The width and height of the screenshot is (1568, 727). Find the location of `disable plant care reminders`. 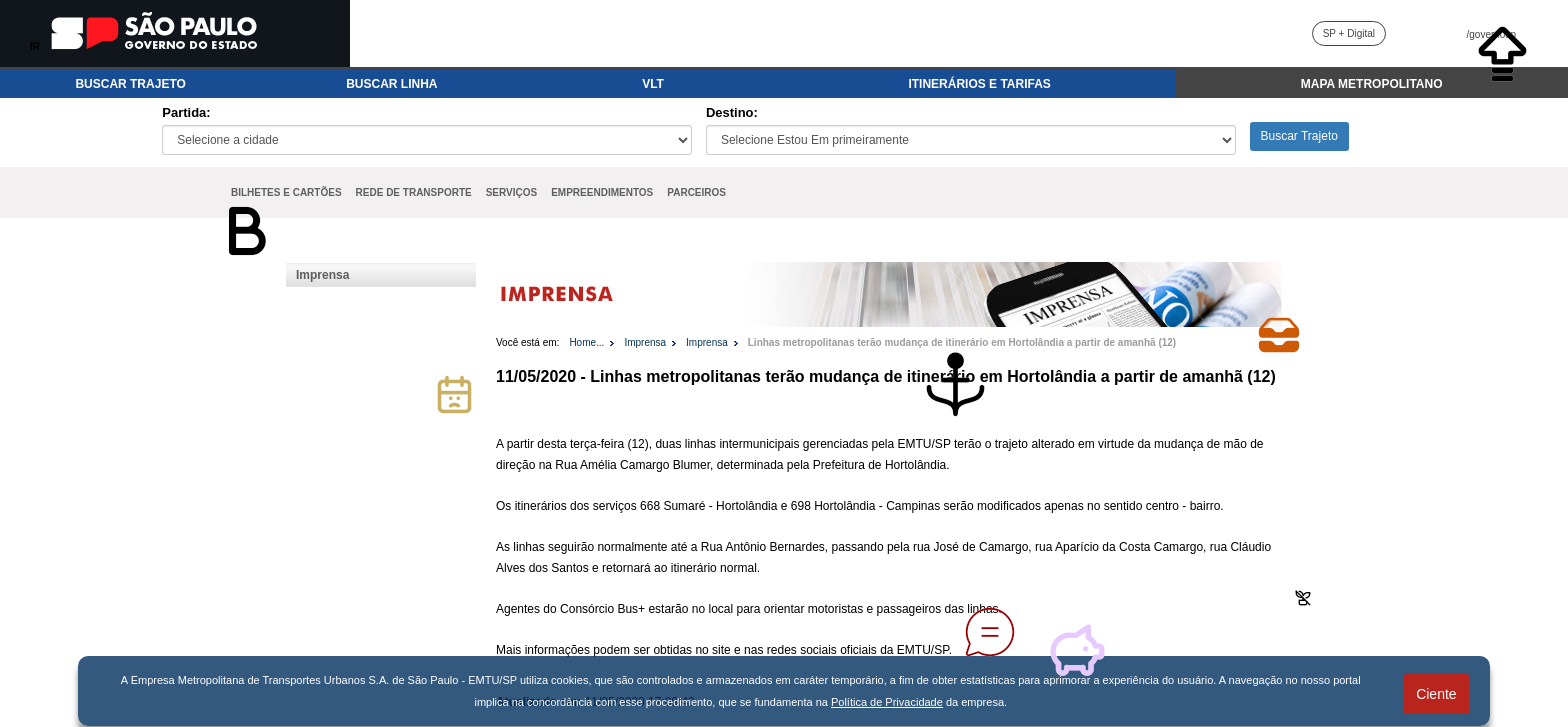

disable plant care reminders is located at coordinates (1303, 598).